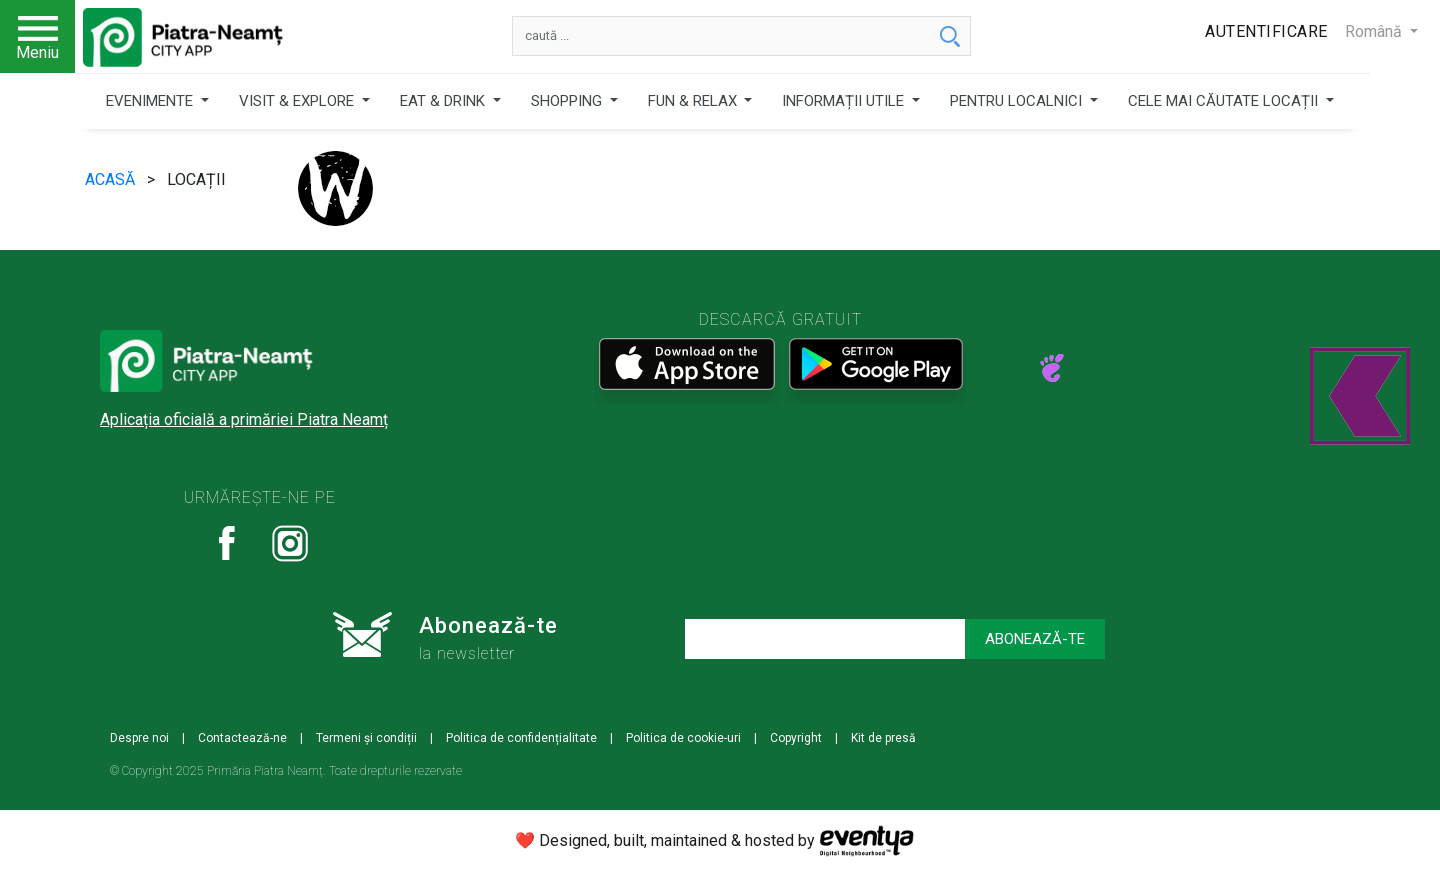 The width and height of the screenshot is (1440, 872). I want to click on GNOME desktop environment logo, so click(1052, 368).